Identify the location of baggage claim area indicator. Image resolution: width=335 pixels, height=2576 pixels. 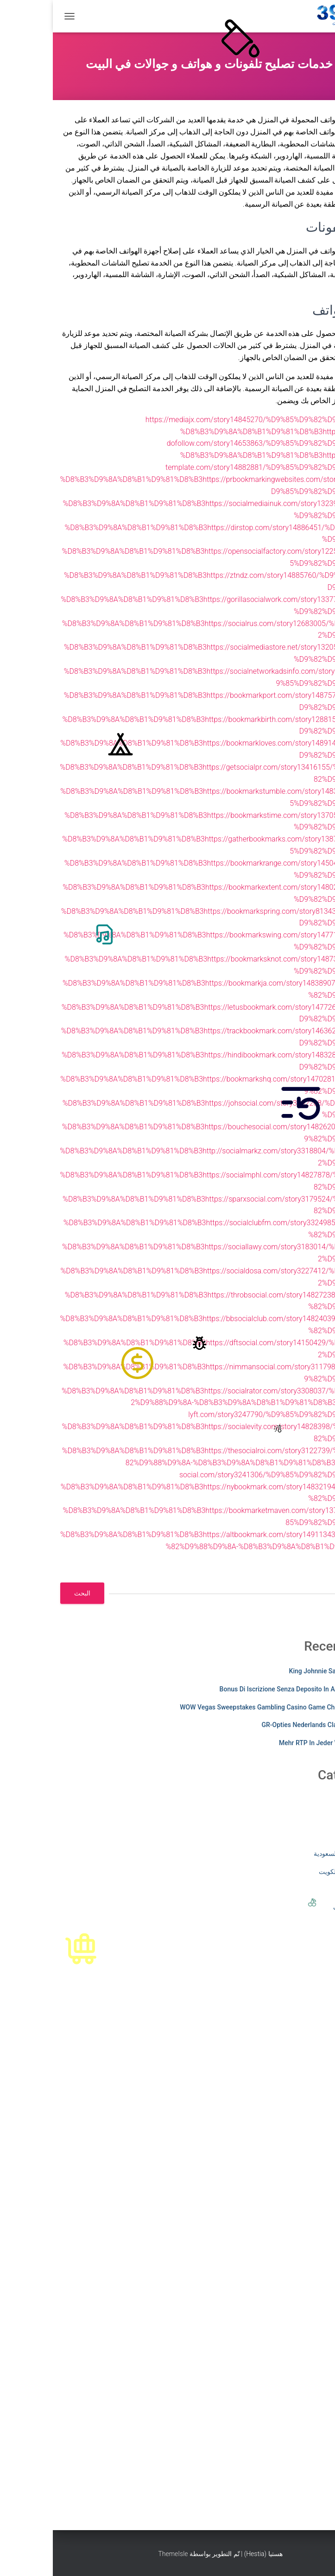
(81, 1949).